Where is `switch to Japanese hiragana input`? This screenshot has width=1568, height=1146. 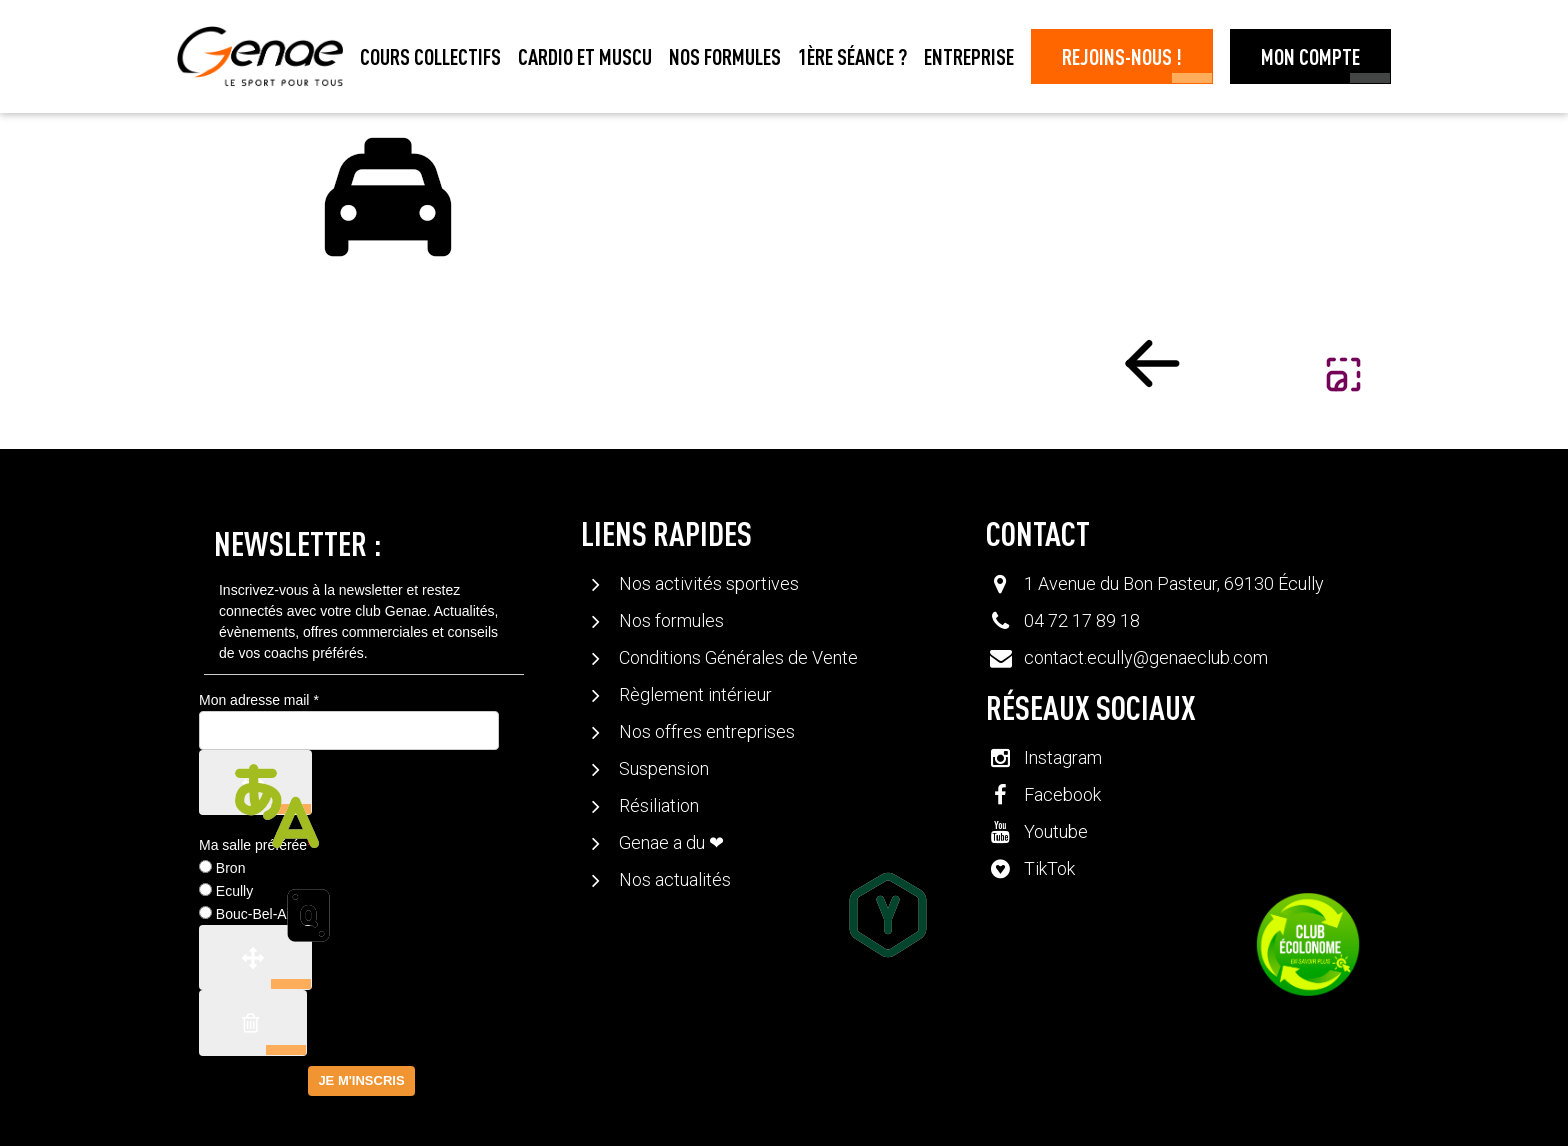 switch to Japanese hiragana input is located at coordinates (277, 806).